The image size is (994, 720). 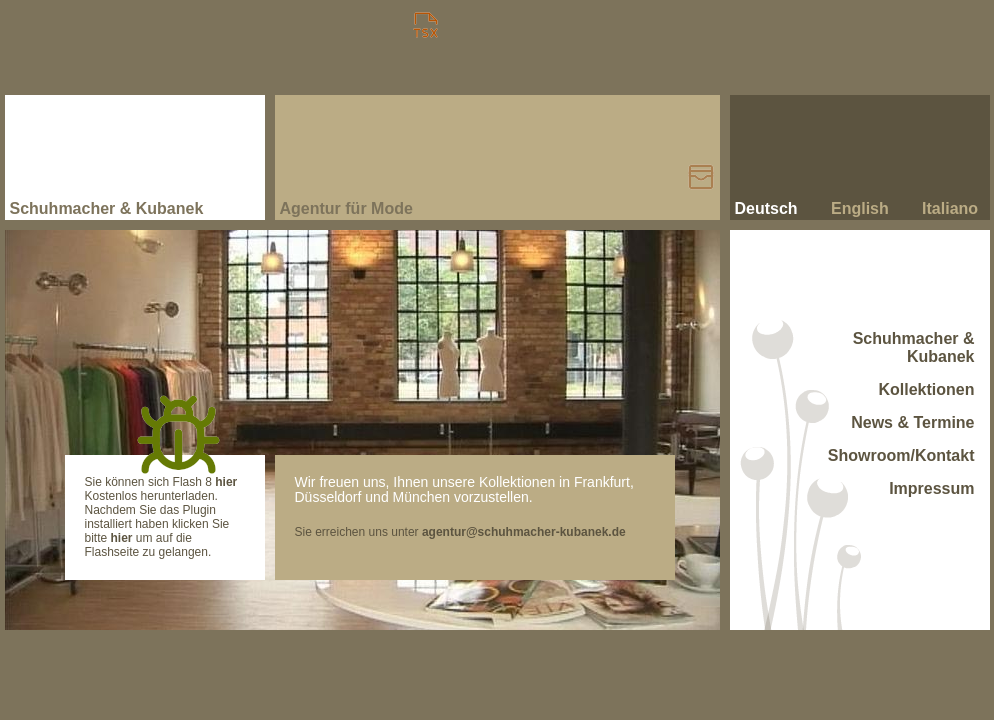 What do you see at coordinates (178, 436) in the screenshot?
I see `report a bug or issue` at bounding box center [178, 436].